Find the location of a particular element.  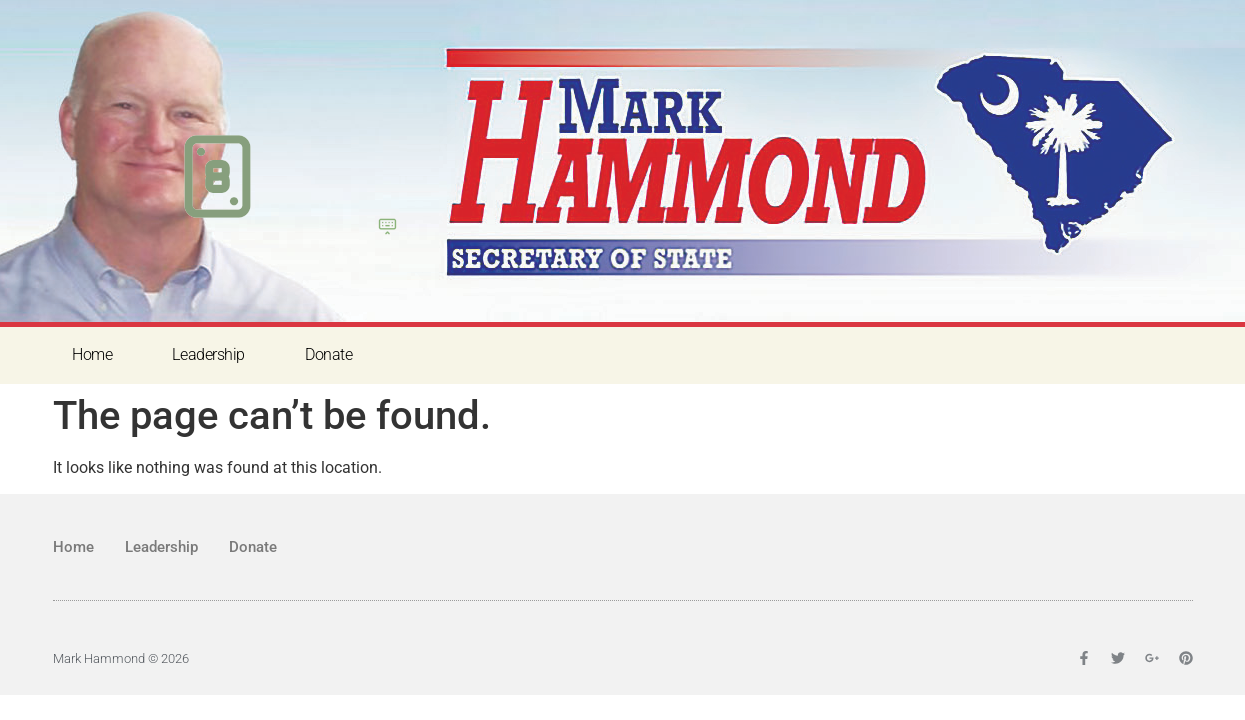

hide the on-screen keyboard is located at coordinates (387, 226).